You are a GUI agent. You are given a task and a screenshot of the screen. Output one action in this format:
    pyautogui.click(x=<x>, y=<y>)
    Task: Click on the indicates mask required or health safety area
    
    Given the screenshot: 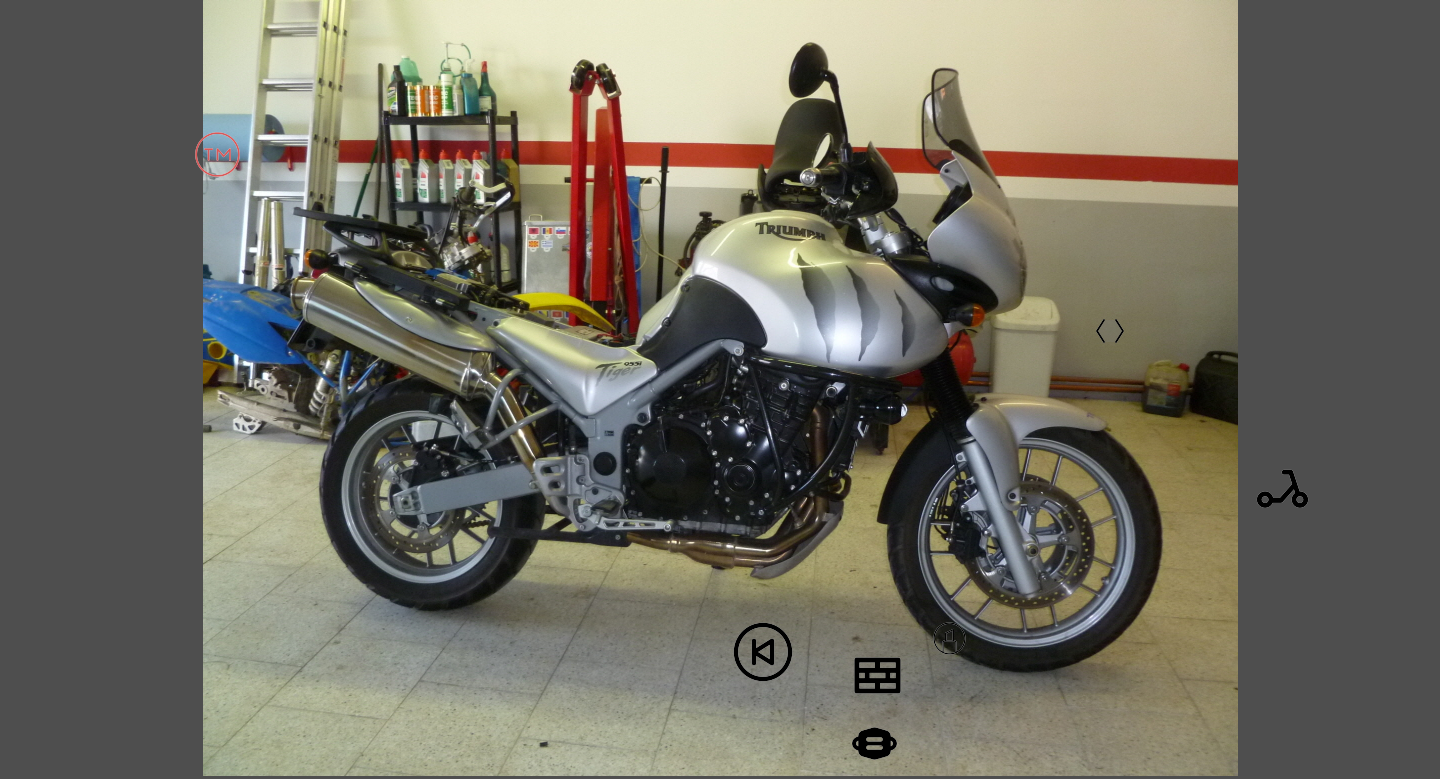 What is the action you would take?
    pyautogui.click(x=874, y=743)
    